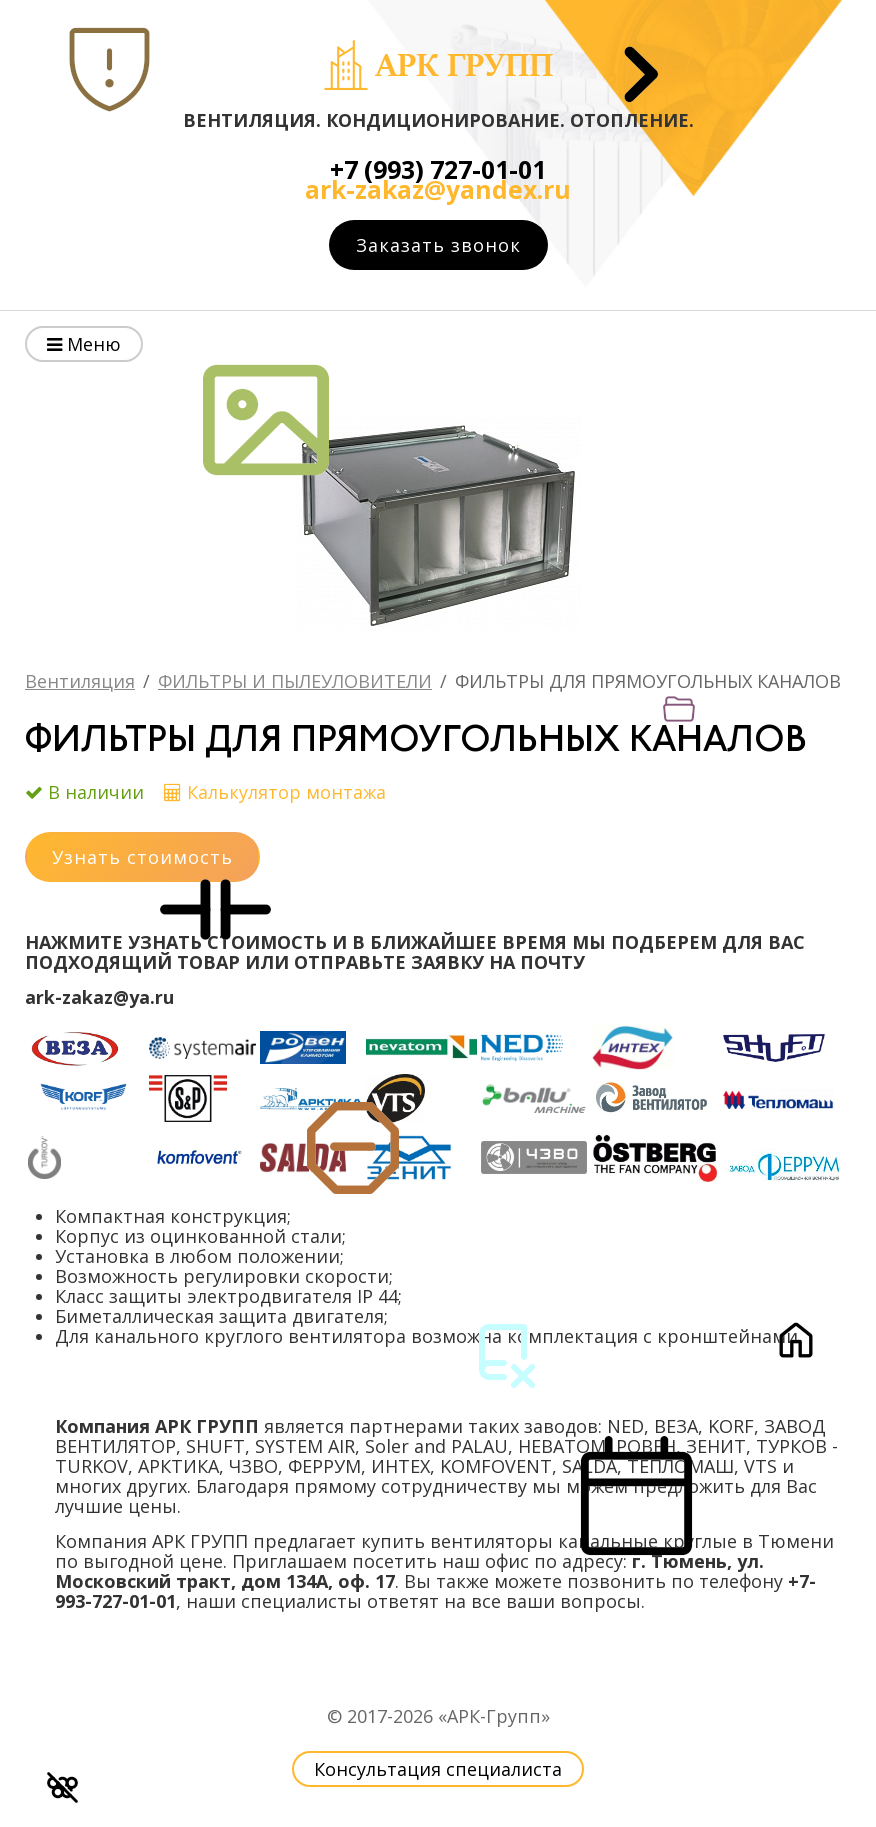 The width and height of the screenshot is (876, 1827). Describe the element at coordinates (62, 1787) in the screenshot. I see `olympics feature disabled` at that location.